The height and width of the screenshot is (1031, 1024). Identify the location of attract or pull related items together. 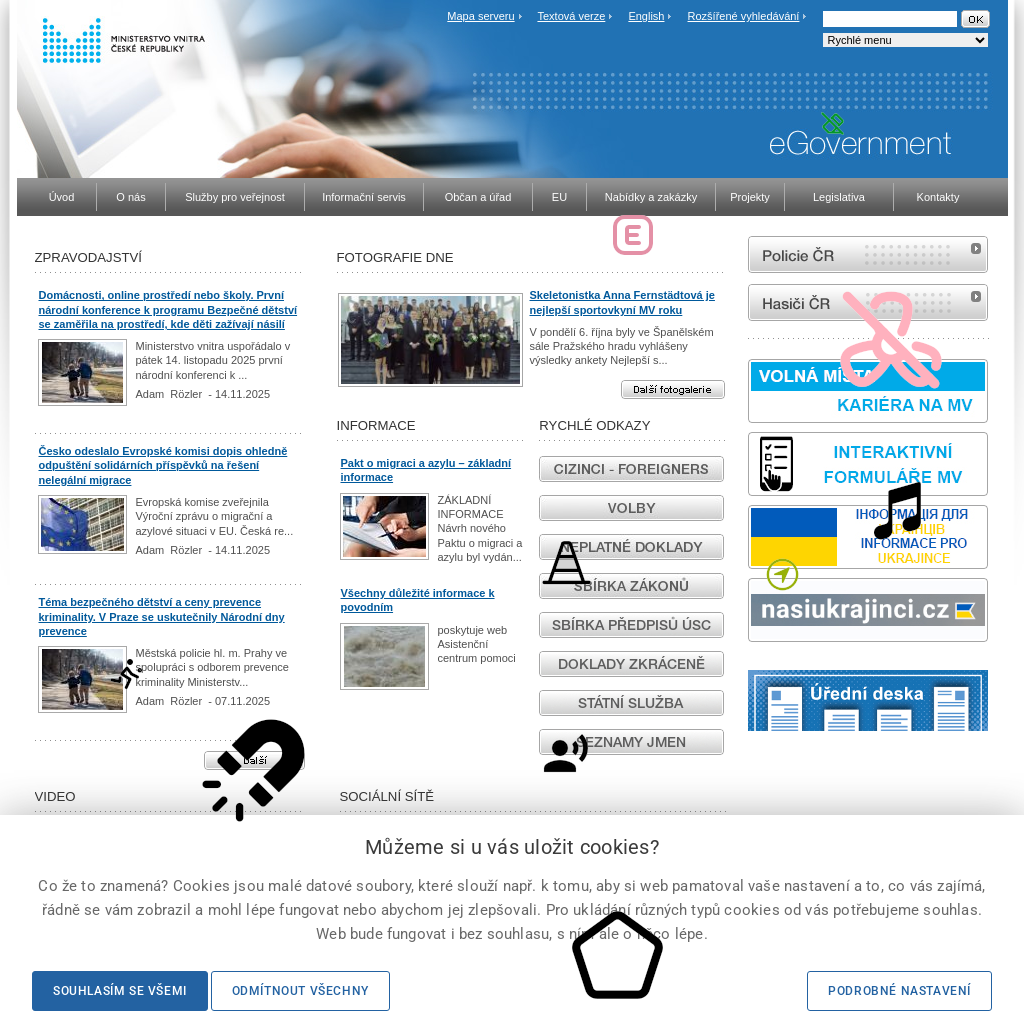
(254, 769).